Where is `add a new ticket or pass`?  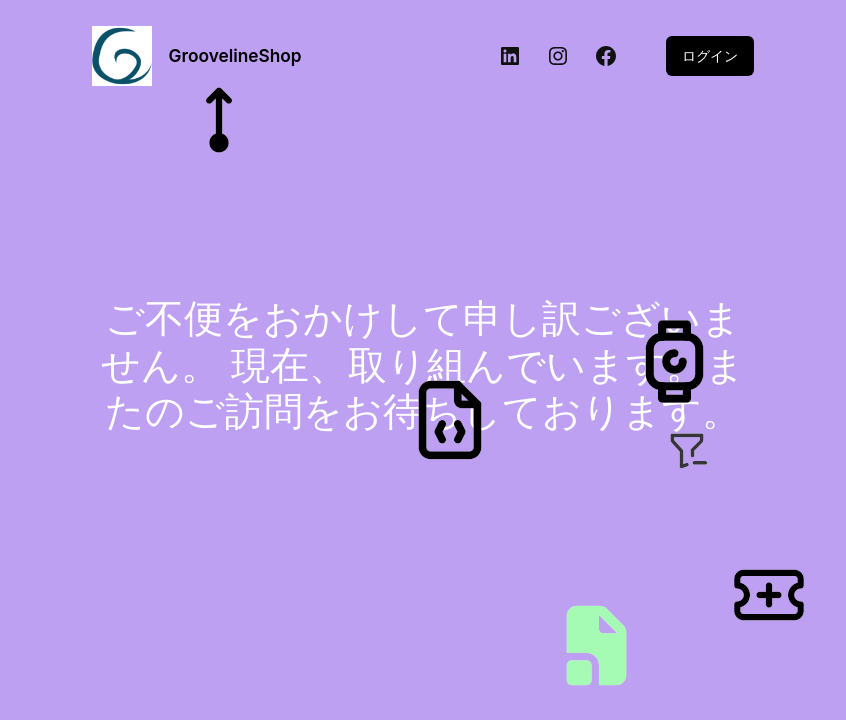
add a new ticket or pass is located at coordinates (769, 595).